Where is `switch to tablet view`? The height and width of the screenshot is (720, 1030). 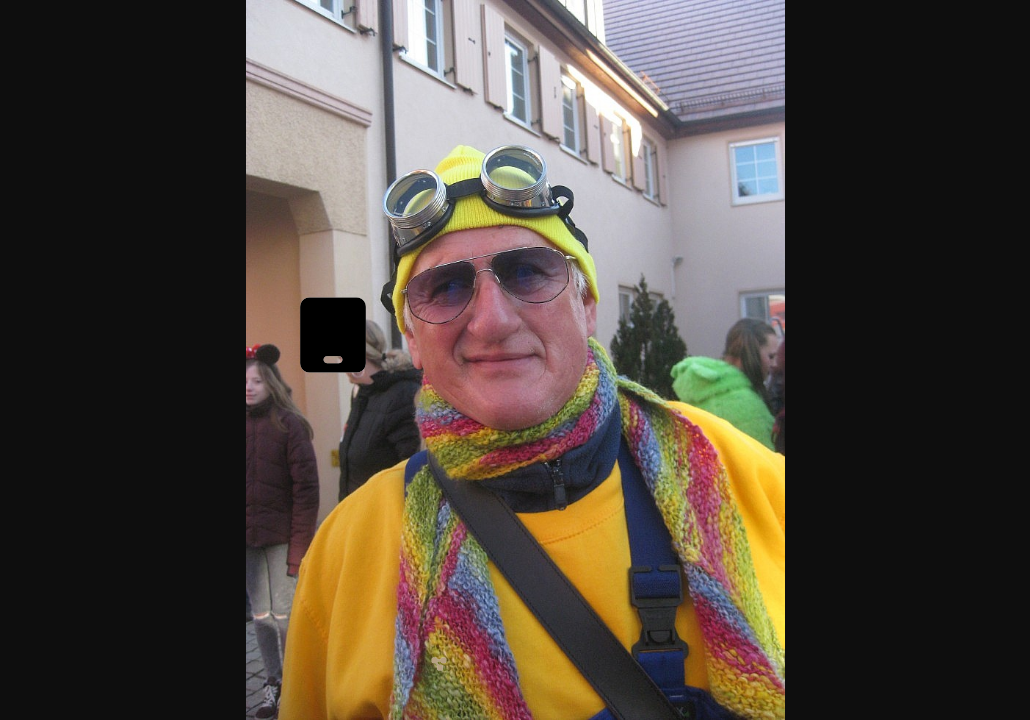 switch to tablet view is located at coordinates (333, 335).